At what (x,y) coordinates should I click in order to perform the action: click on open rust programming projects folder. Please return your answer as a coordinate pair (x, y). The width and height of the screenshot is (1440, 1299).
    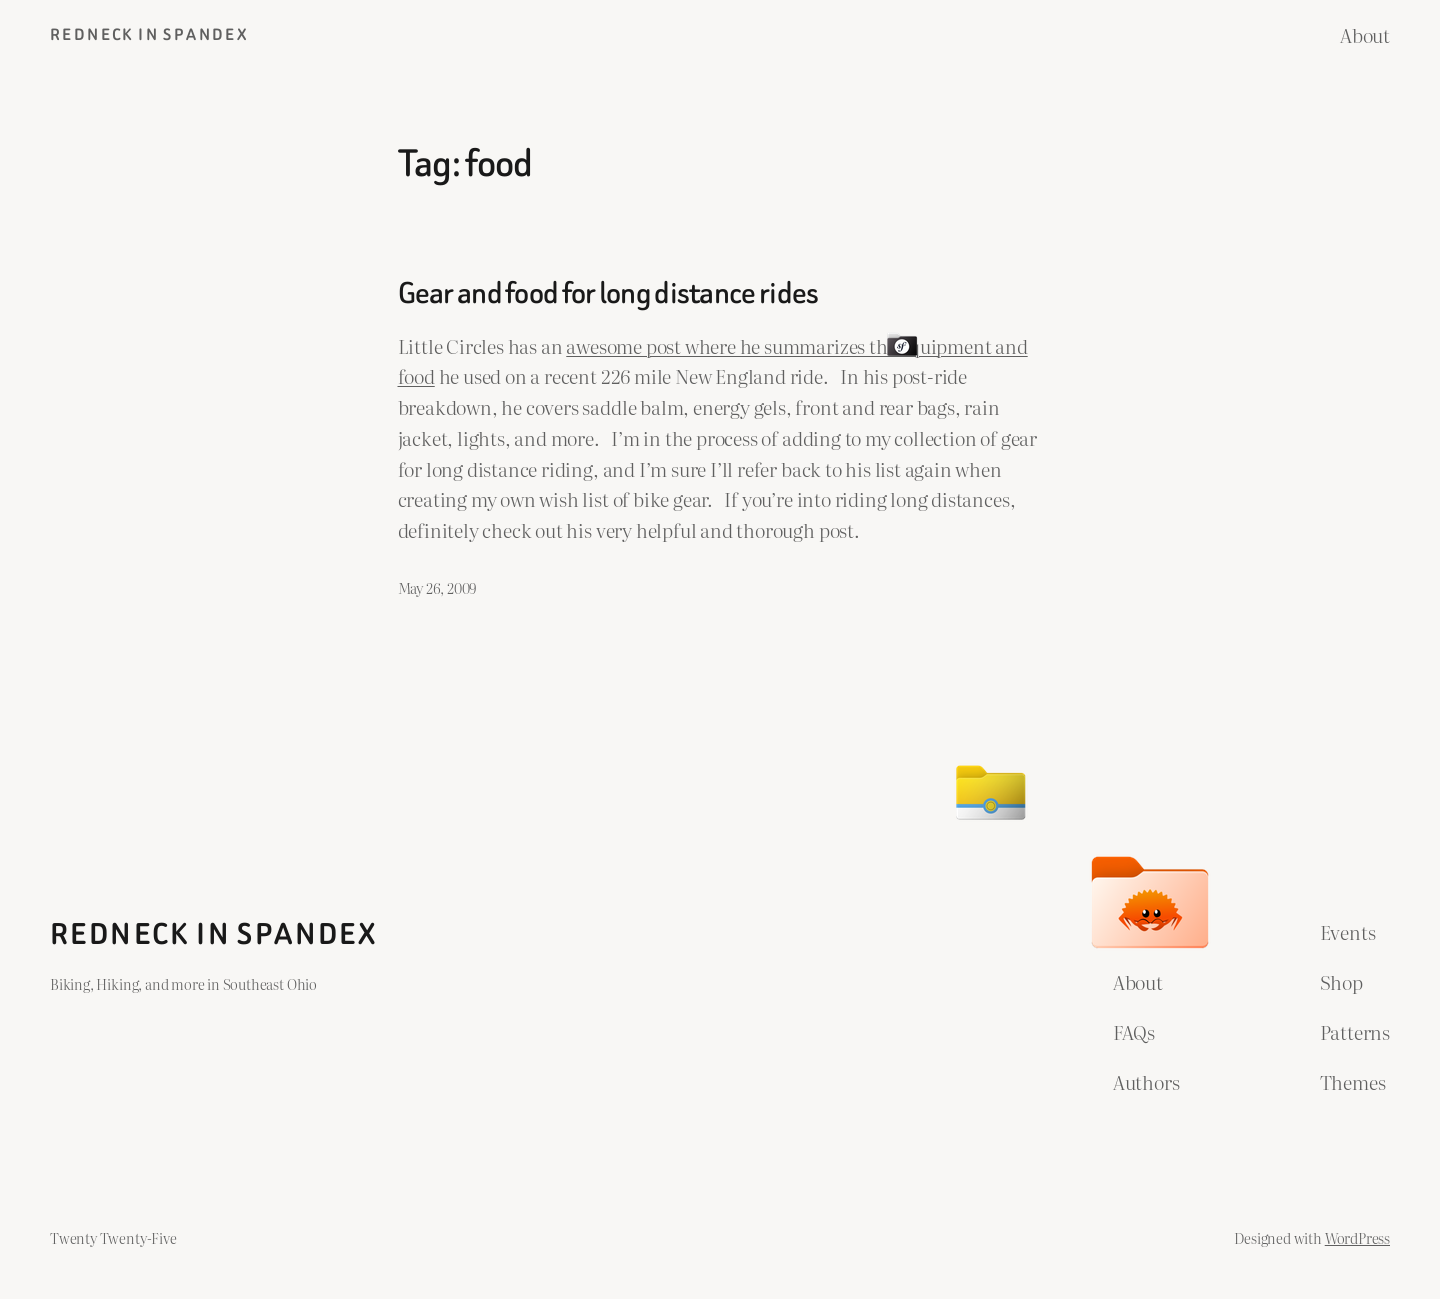
    Looking at the image, I should click on (1149, 905).